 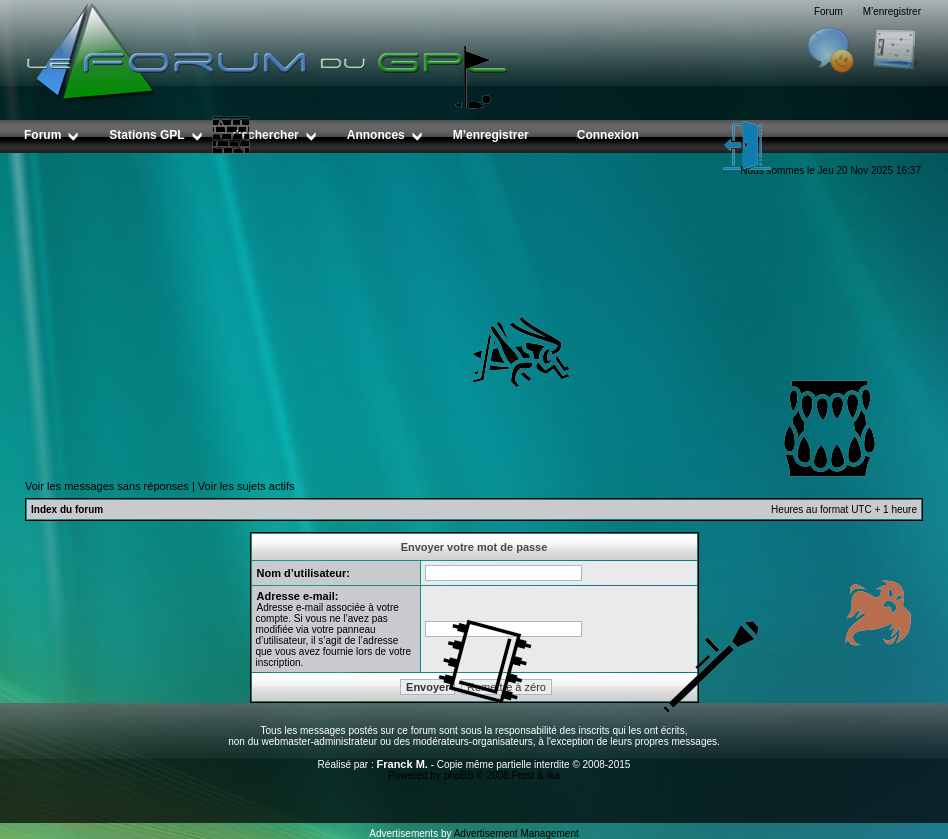 I want to click on view dental health or teeth status, so click(x=829, y=428).